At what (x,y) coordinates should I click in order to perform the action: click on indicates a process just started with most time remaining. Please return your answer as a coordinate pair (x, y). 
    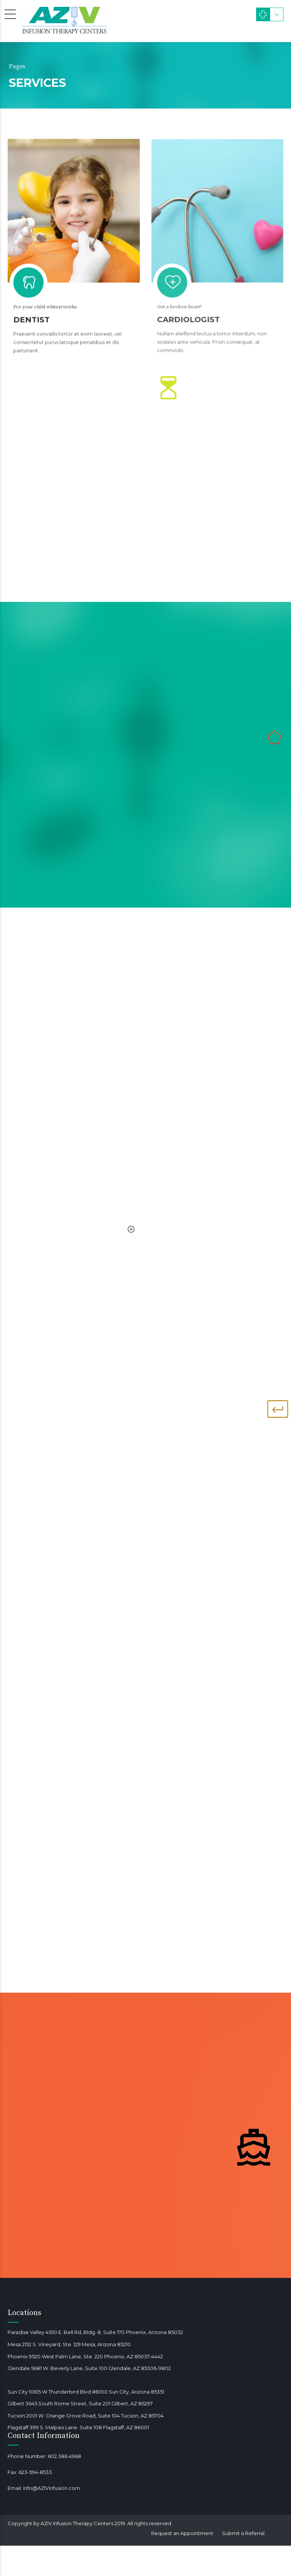
    Looking at the image, I should click on (168, 388).